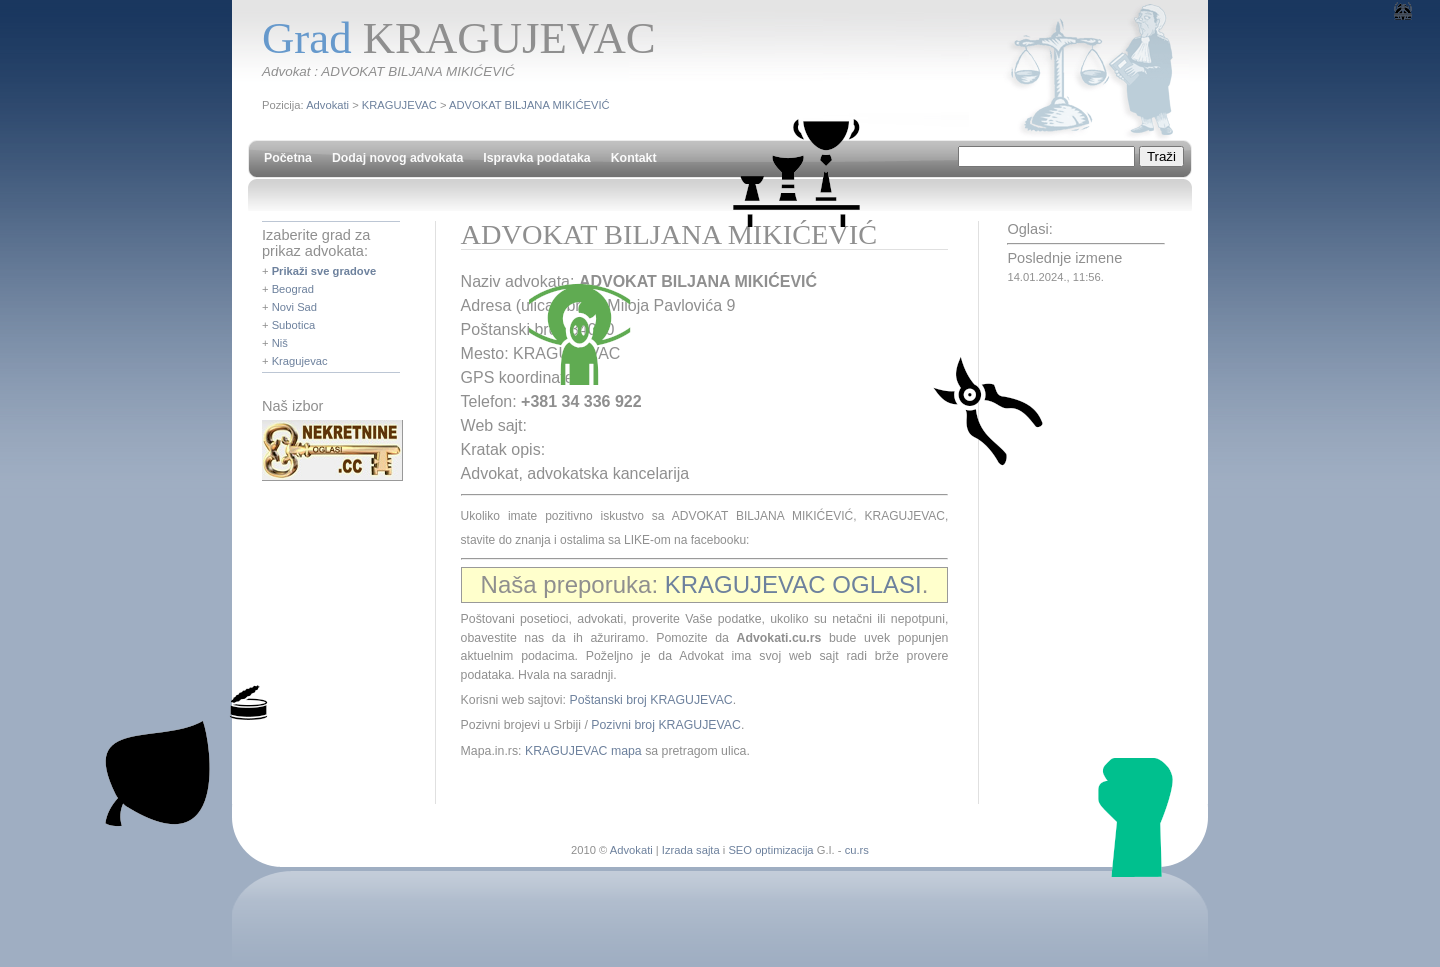 The width and height of the screenshot is (1440, 967). Describe the element at coordinates (796, 169) in the screenshot. I see `view your achievements and awards` at that location.